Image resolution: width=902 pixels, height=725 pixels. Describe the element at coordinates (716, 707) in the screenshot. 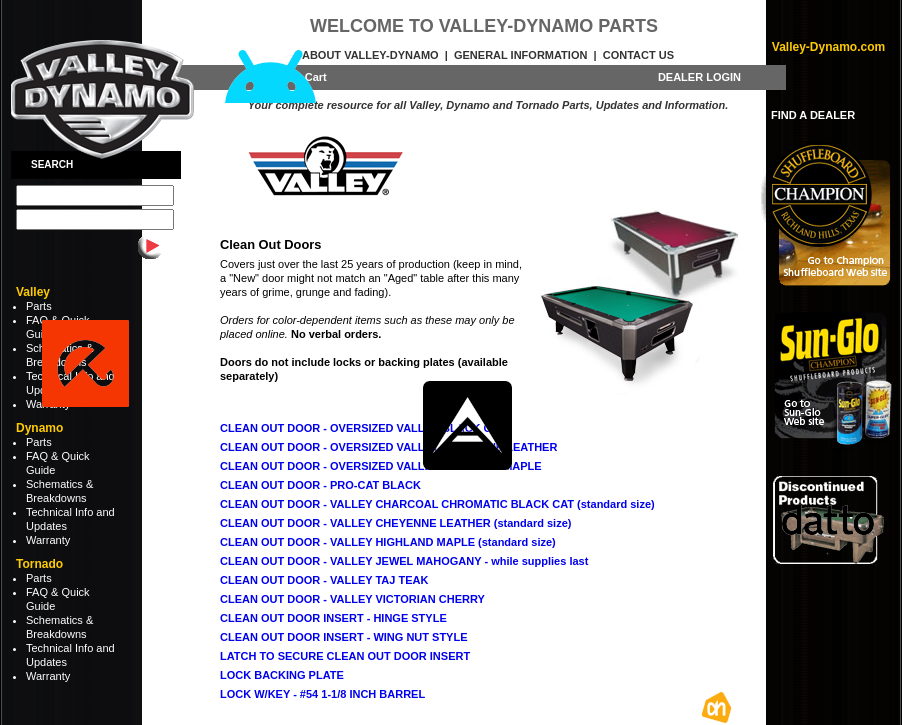

I see `open the Albert Heijn grocery store app` at that location.